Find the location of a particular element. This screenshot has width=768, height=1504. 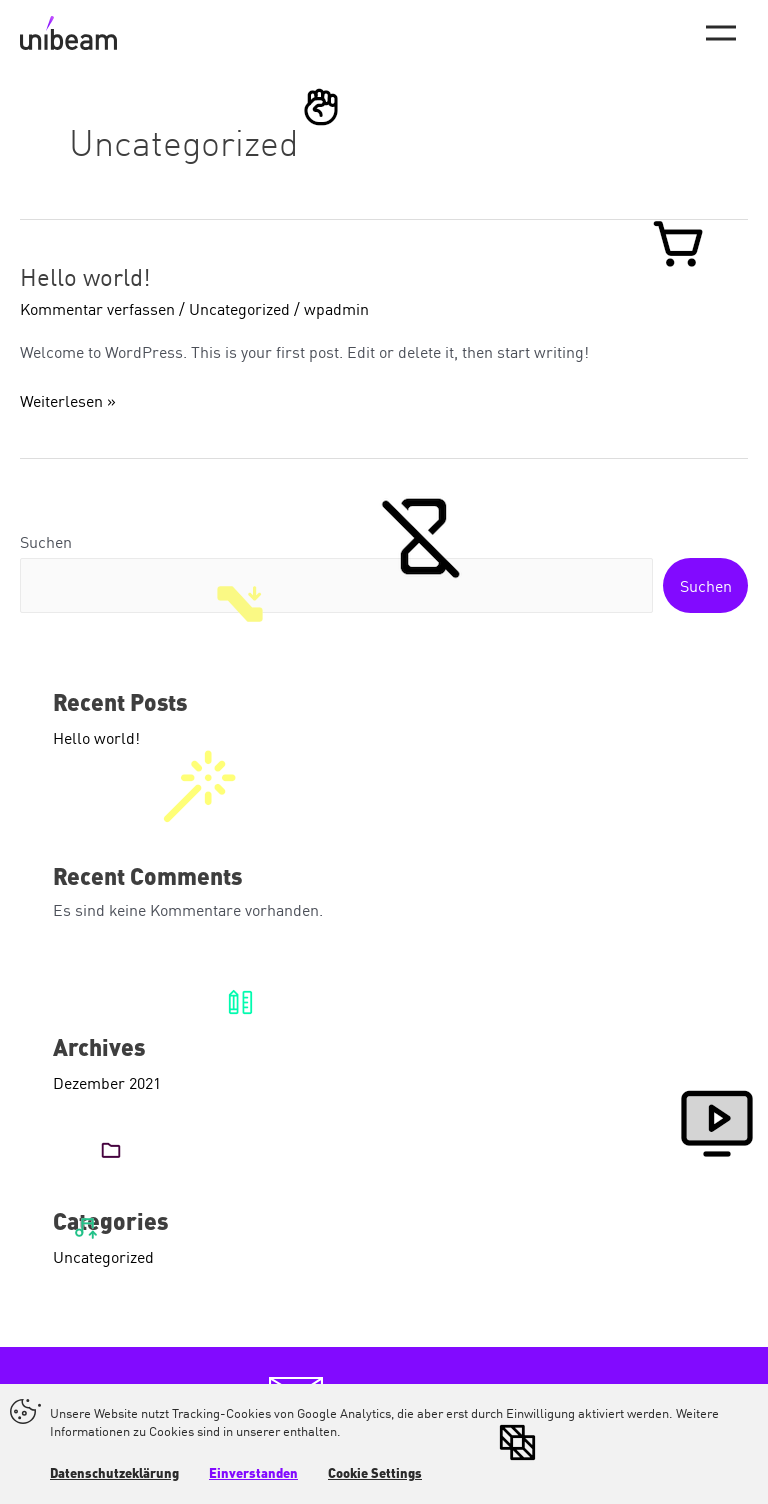

view your shopping cart is located at coordinates (678, 243).